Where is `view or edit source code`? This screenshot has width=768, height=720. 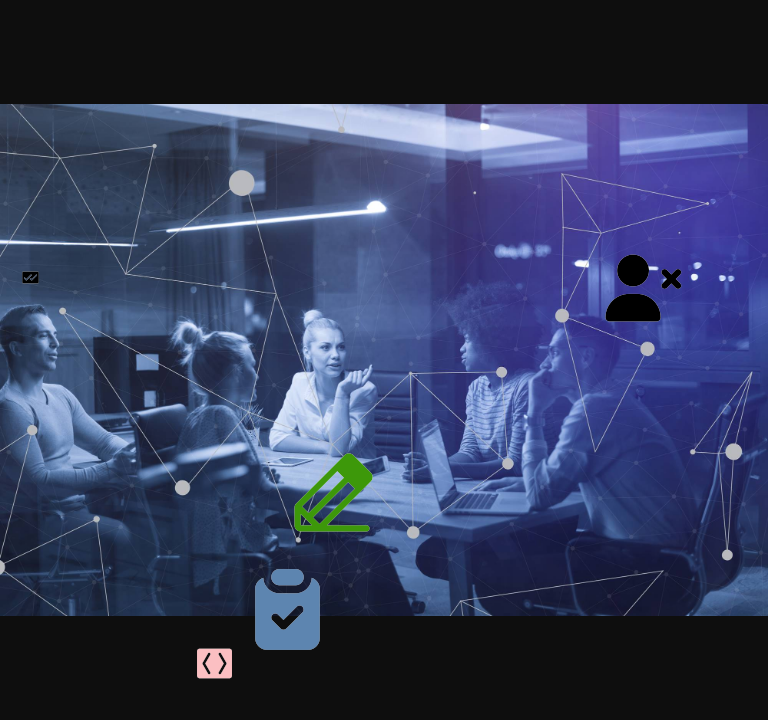
view or edit source code is located at coordinates (214, 663).